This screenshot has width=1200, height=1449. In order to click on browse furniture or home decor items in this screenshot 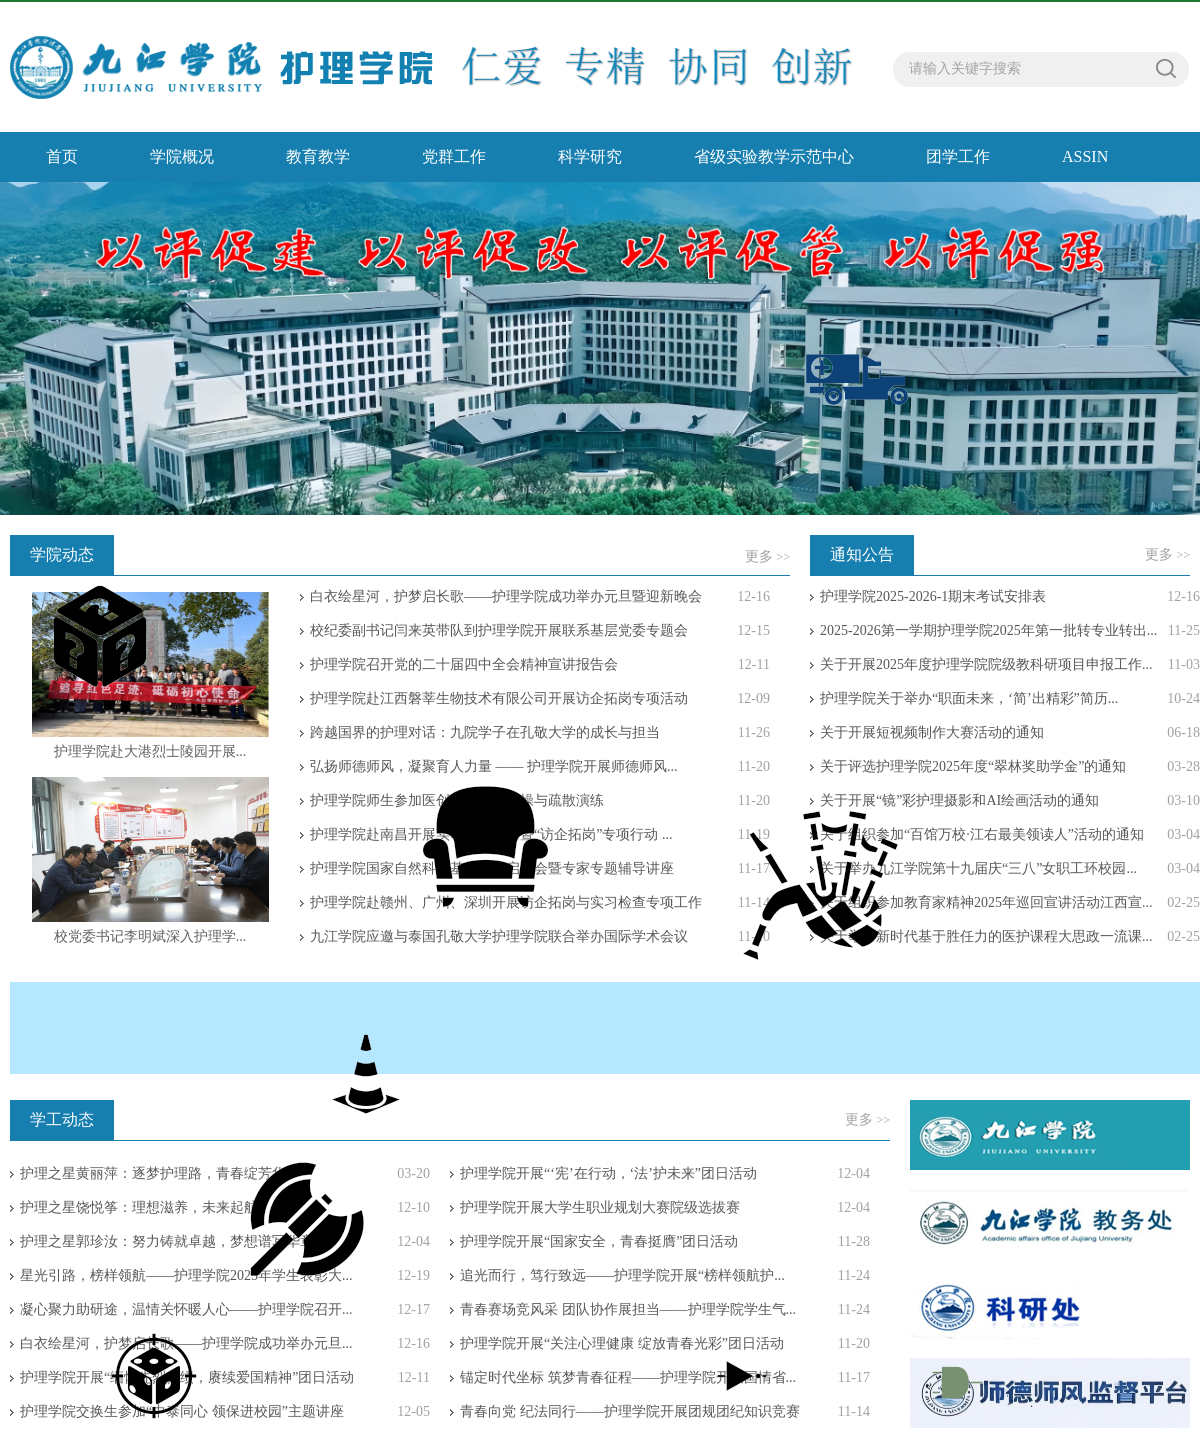, I will do `click(485, 846)`.